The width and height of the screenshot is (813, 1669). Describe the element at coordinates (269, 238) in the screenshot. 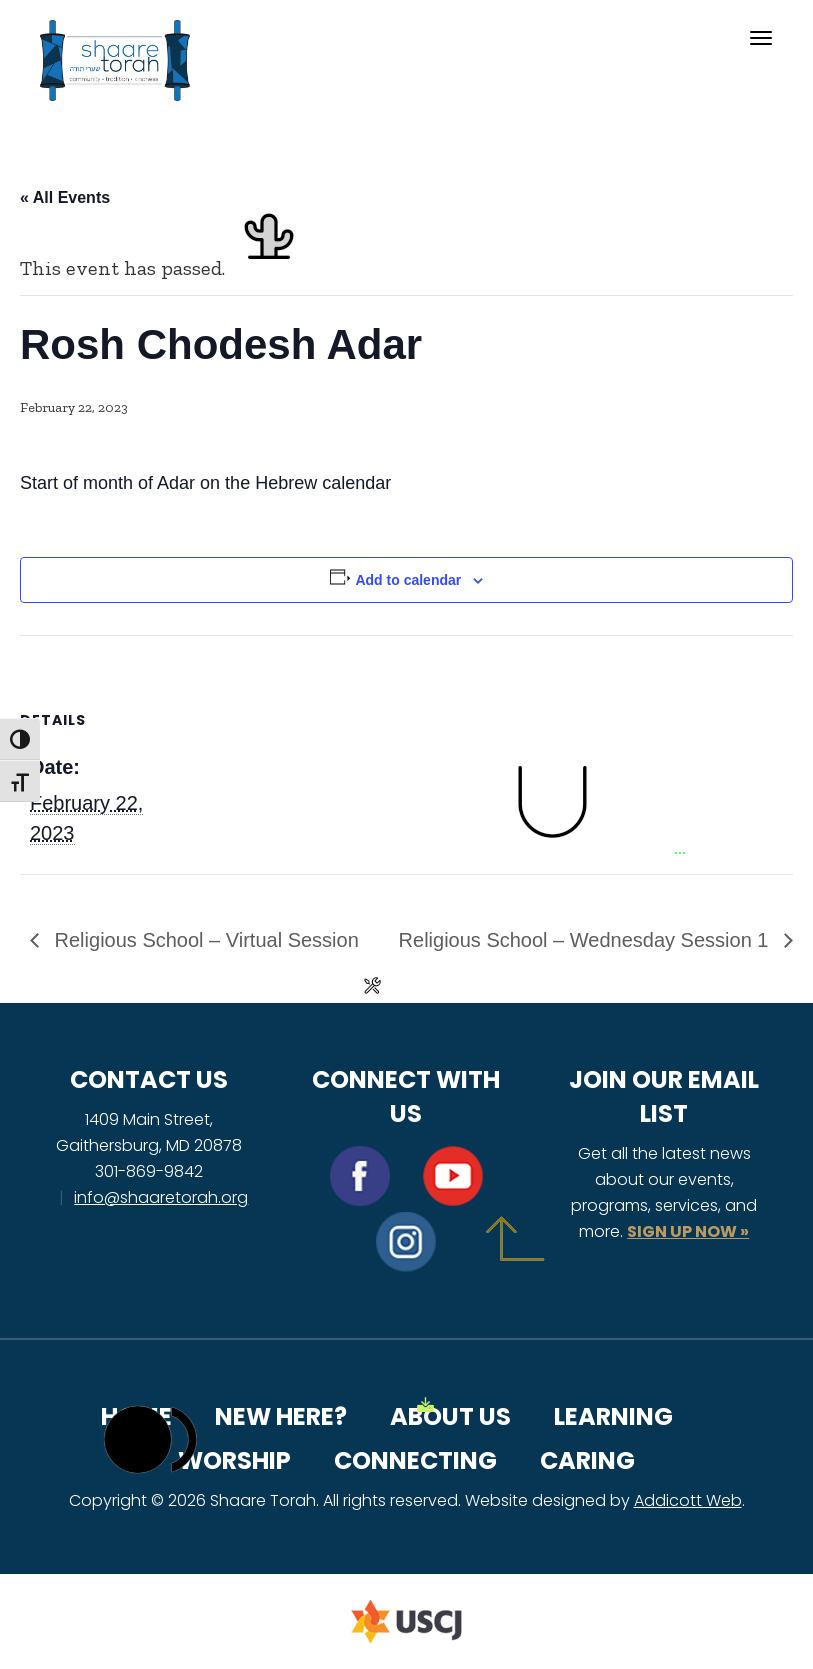

I see `indicates desert or arid climate theme` at that location.